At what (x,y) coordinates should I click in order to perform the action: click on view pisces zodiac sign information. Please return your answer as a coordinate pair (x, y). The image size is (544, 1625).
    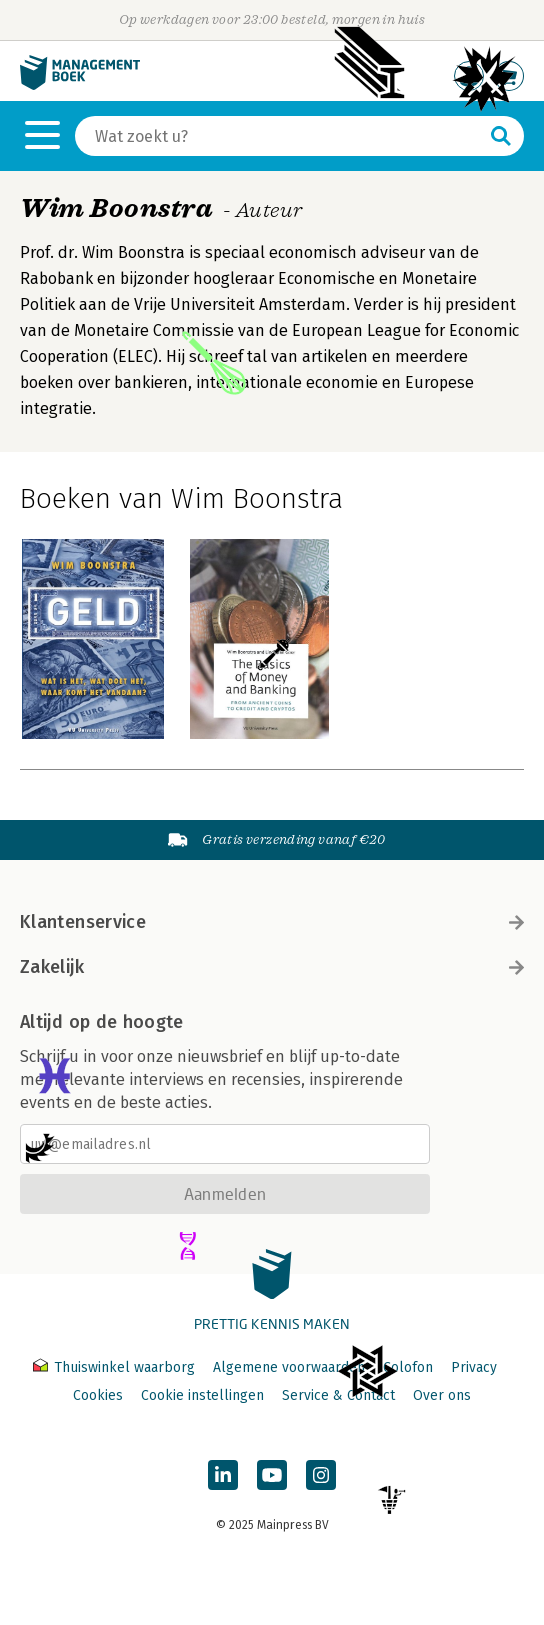
    Looking at the image, I should click on (55, 1076).